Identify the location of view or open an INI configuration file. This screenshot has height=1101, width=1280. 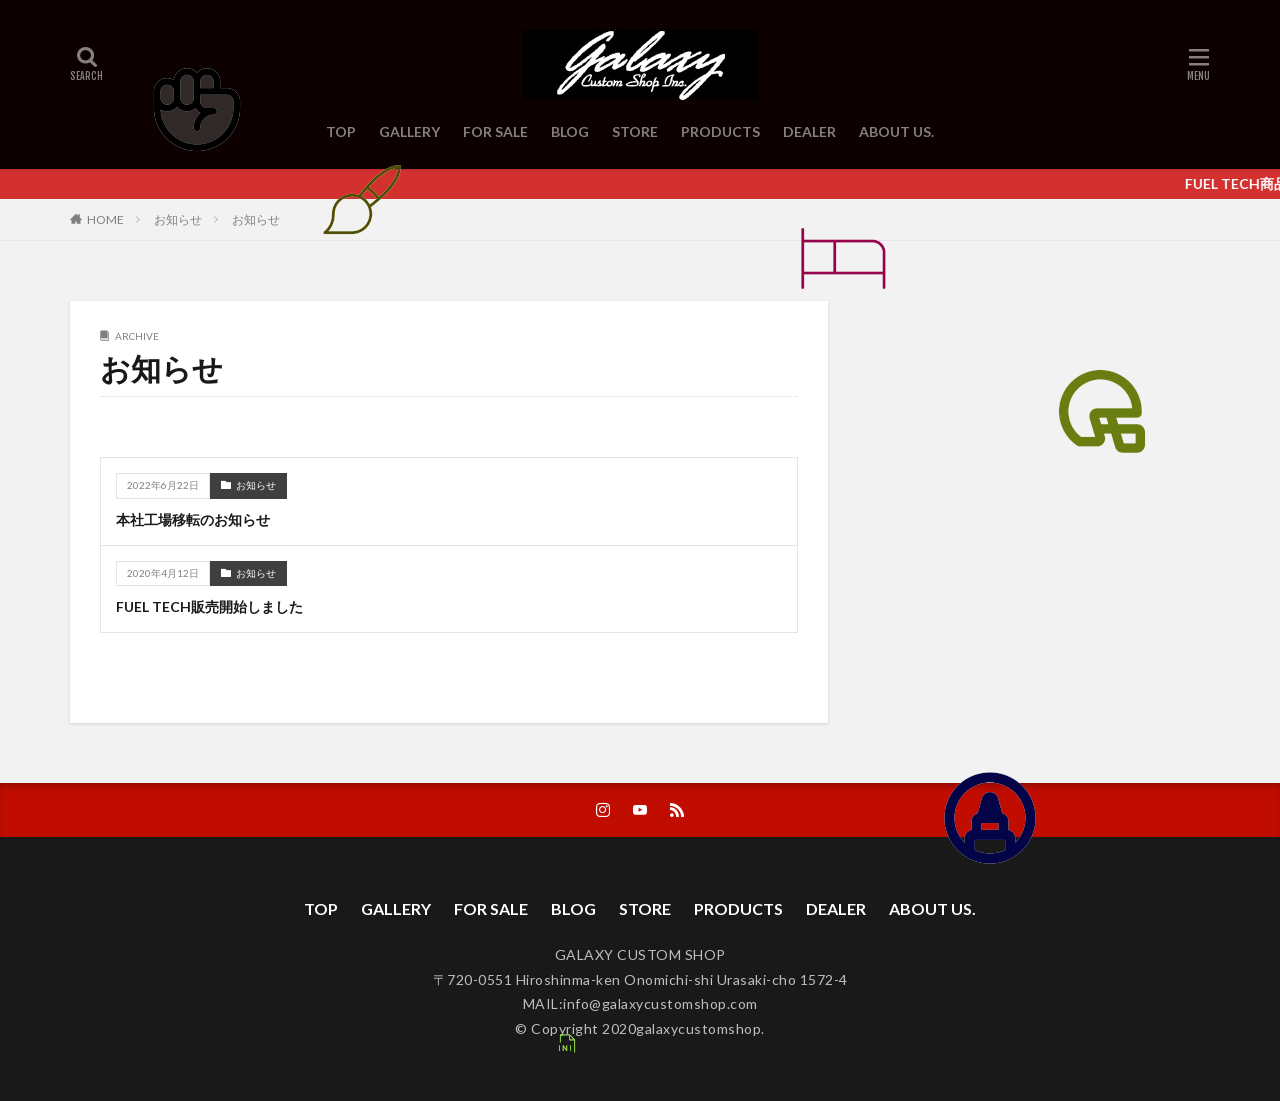
(567, 1043).